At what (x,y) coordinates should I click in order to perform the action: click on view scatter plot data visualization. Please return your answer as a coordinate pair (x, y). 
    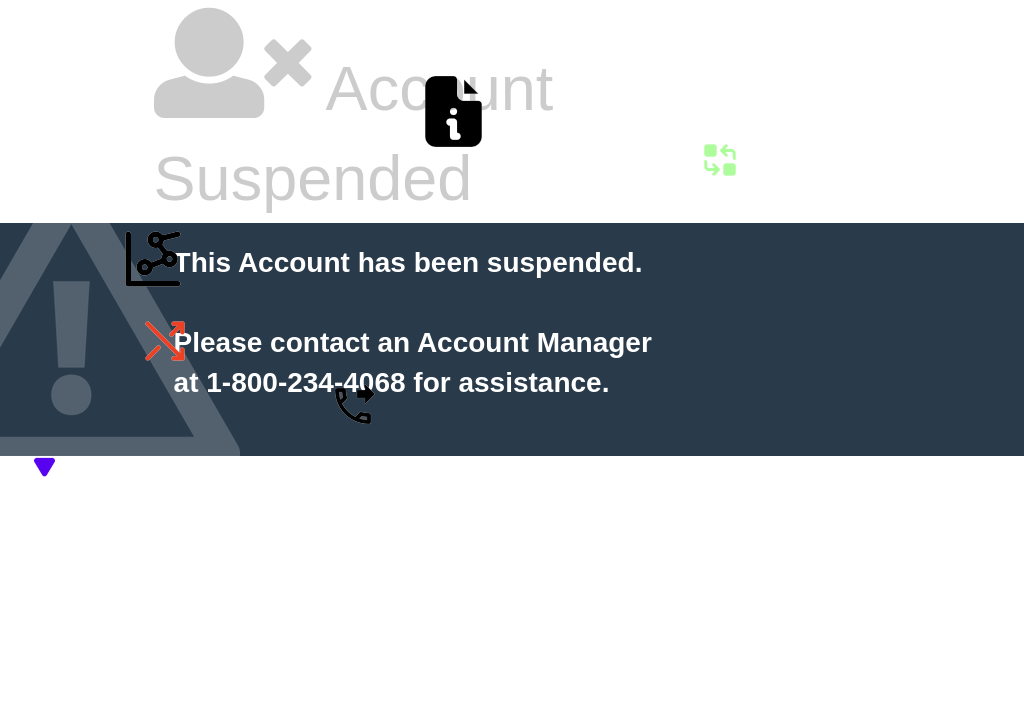
    Looking at the image, I should click on (153, 259).